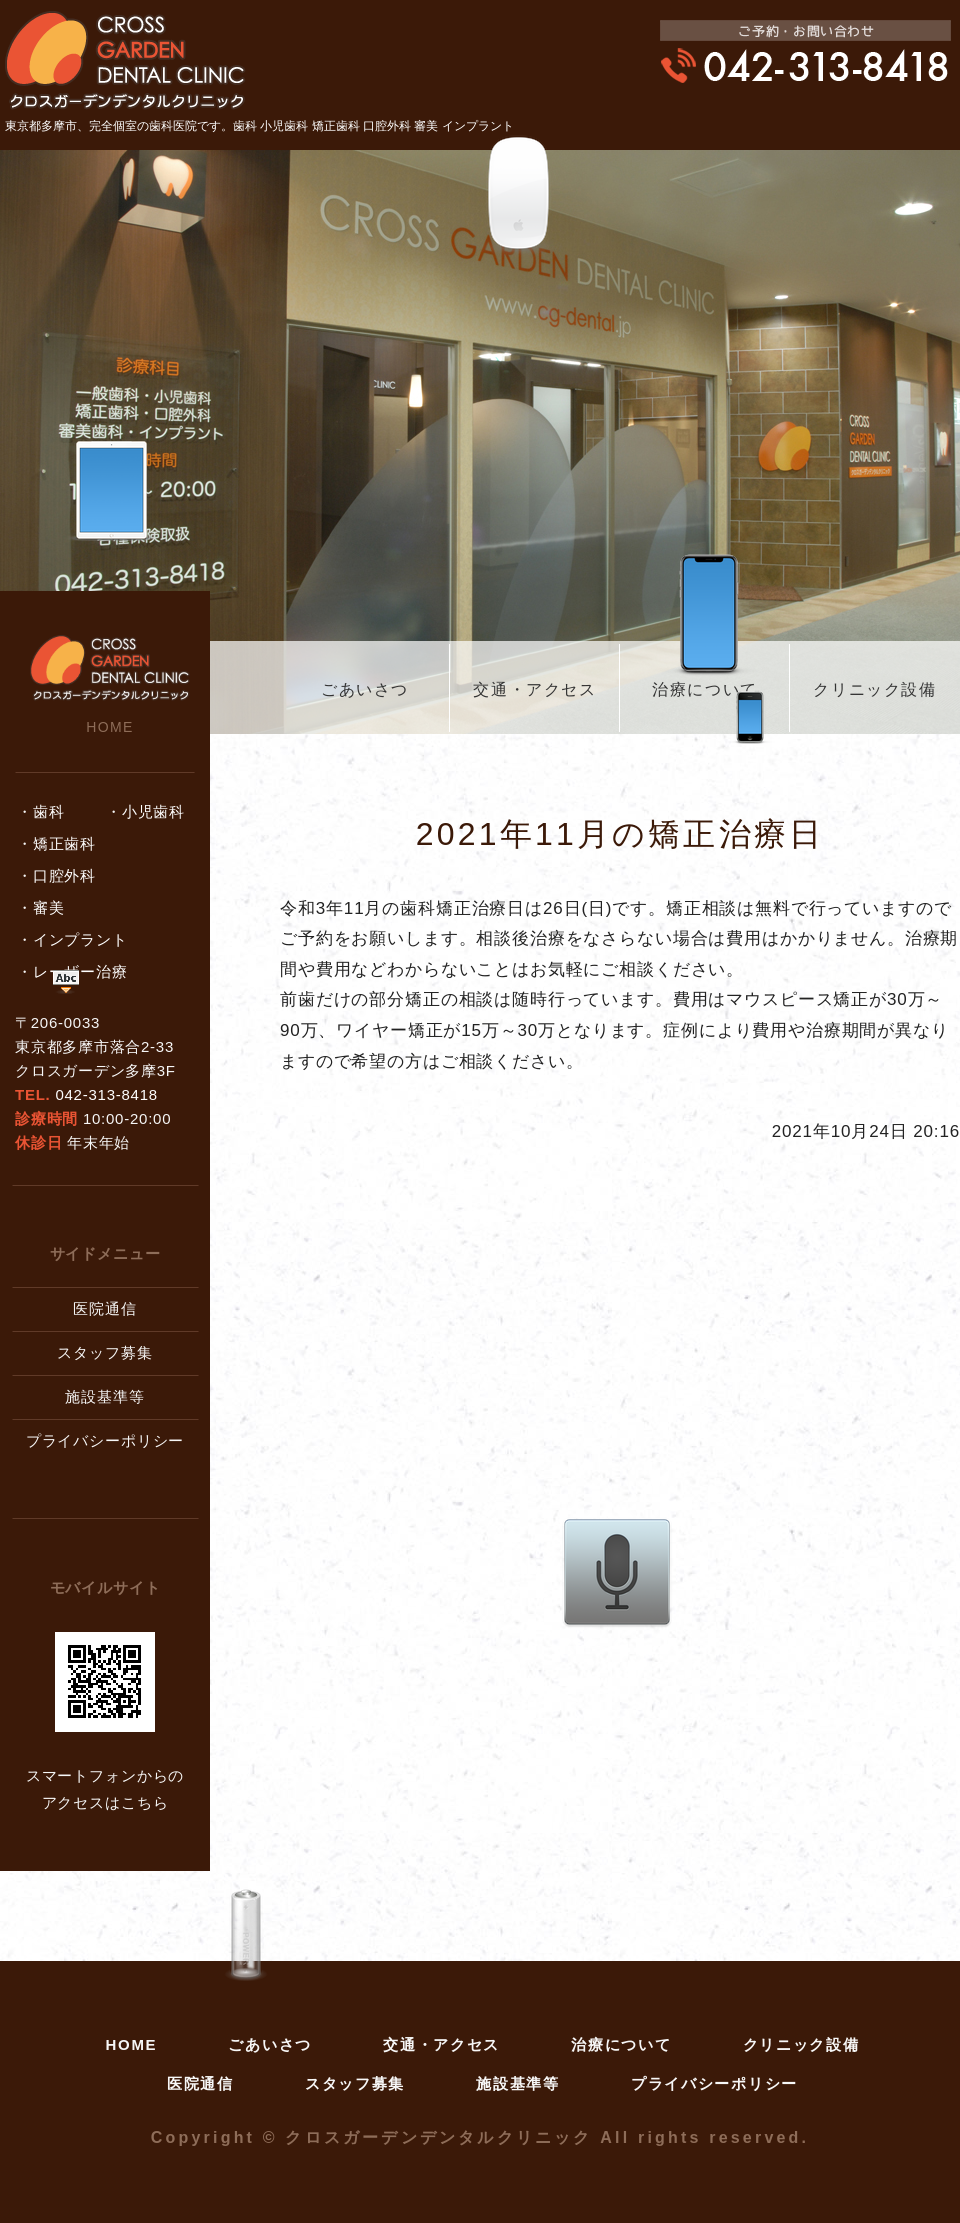 The image size is (960, 2223). I want to click on activate voice dictation, so click(617, 1572).